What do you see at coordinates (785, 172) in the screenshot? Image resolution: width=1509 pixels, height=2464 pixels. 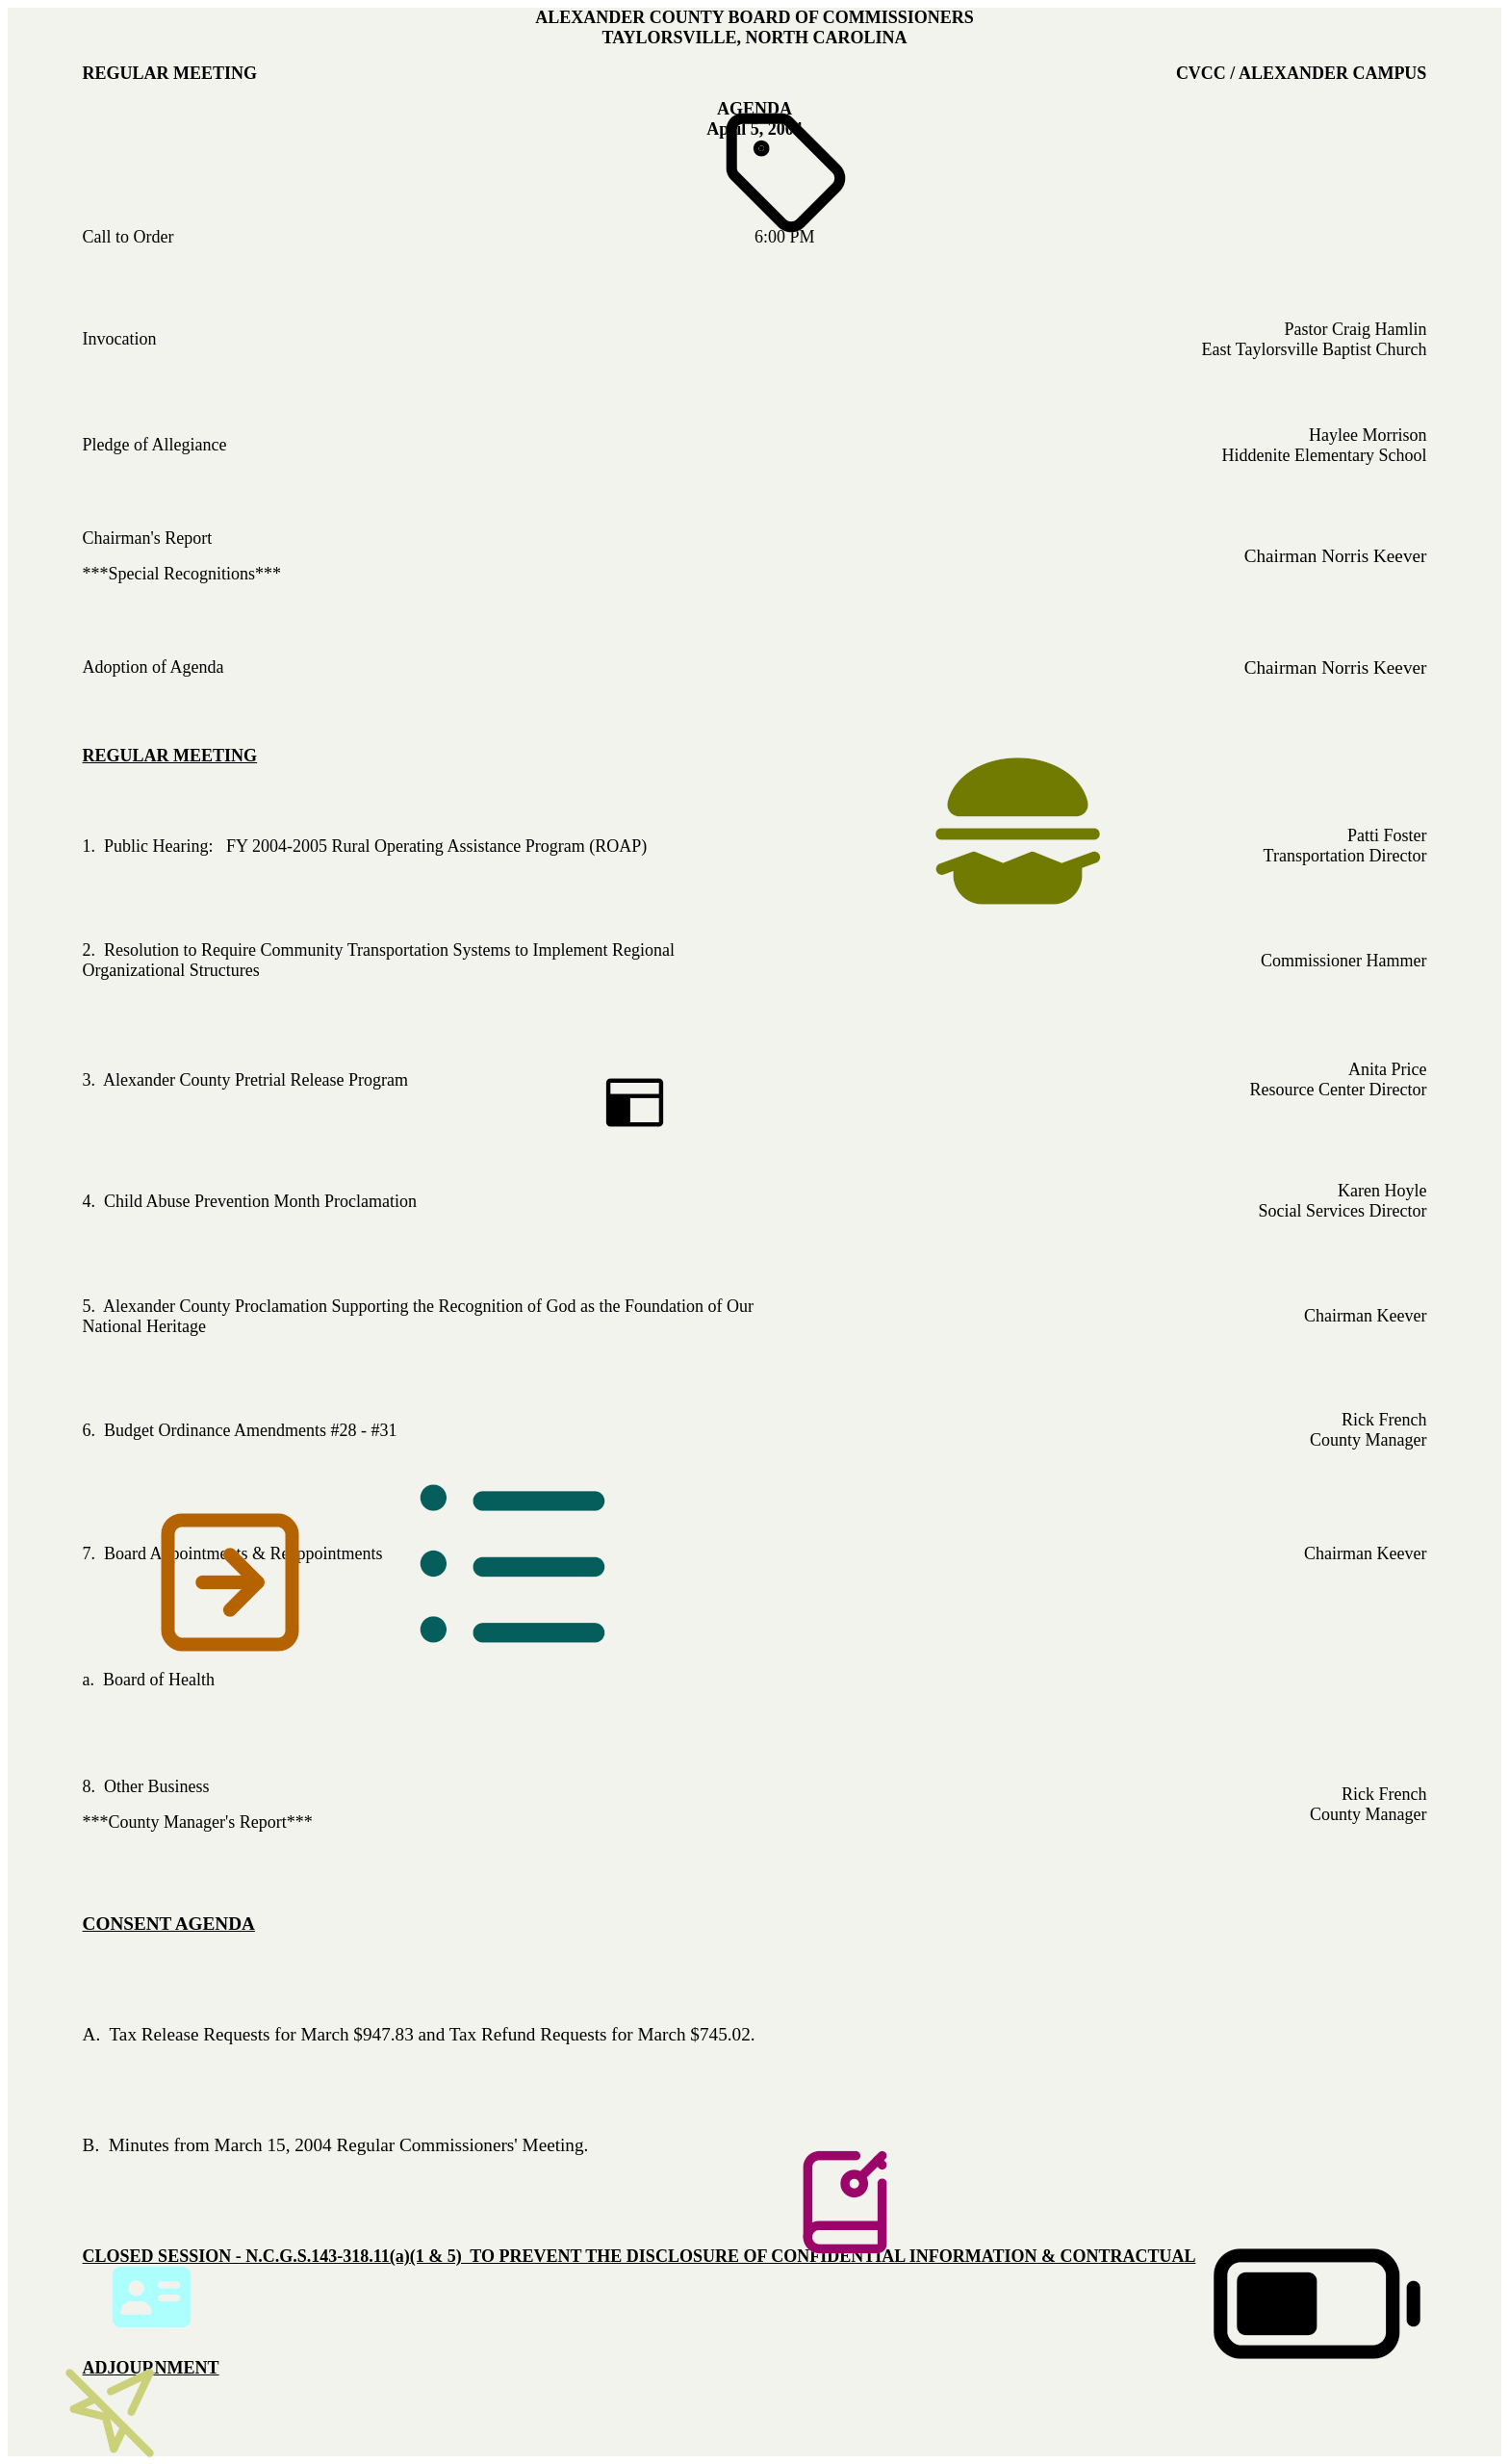 I see `add or manage tags for an item` at bounding box center [785, 172].